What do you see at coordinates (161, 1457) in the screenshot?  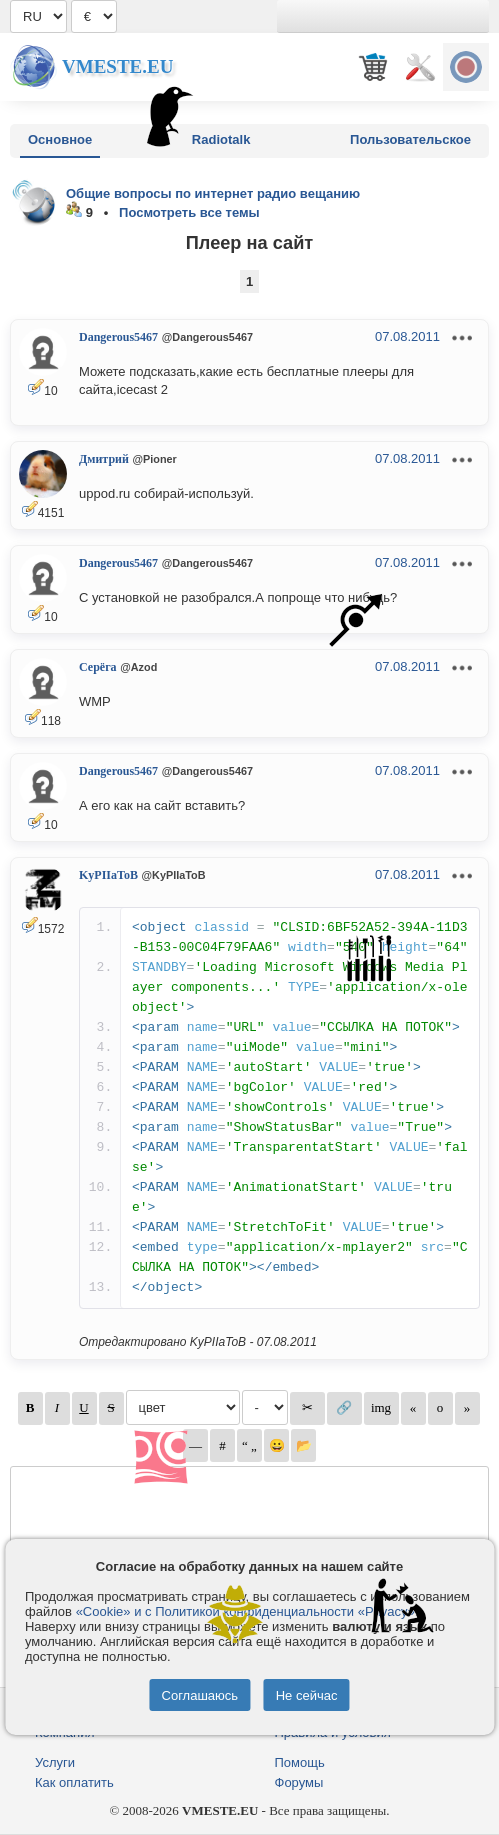 I see `decorative game UI element or background pattern` at bounding box center [161, 1457].